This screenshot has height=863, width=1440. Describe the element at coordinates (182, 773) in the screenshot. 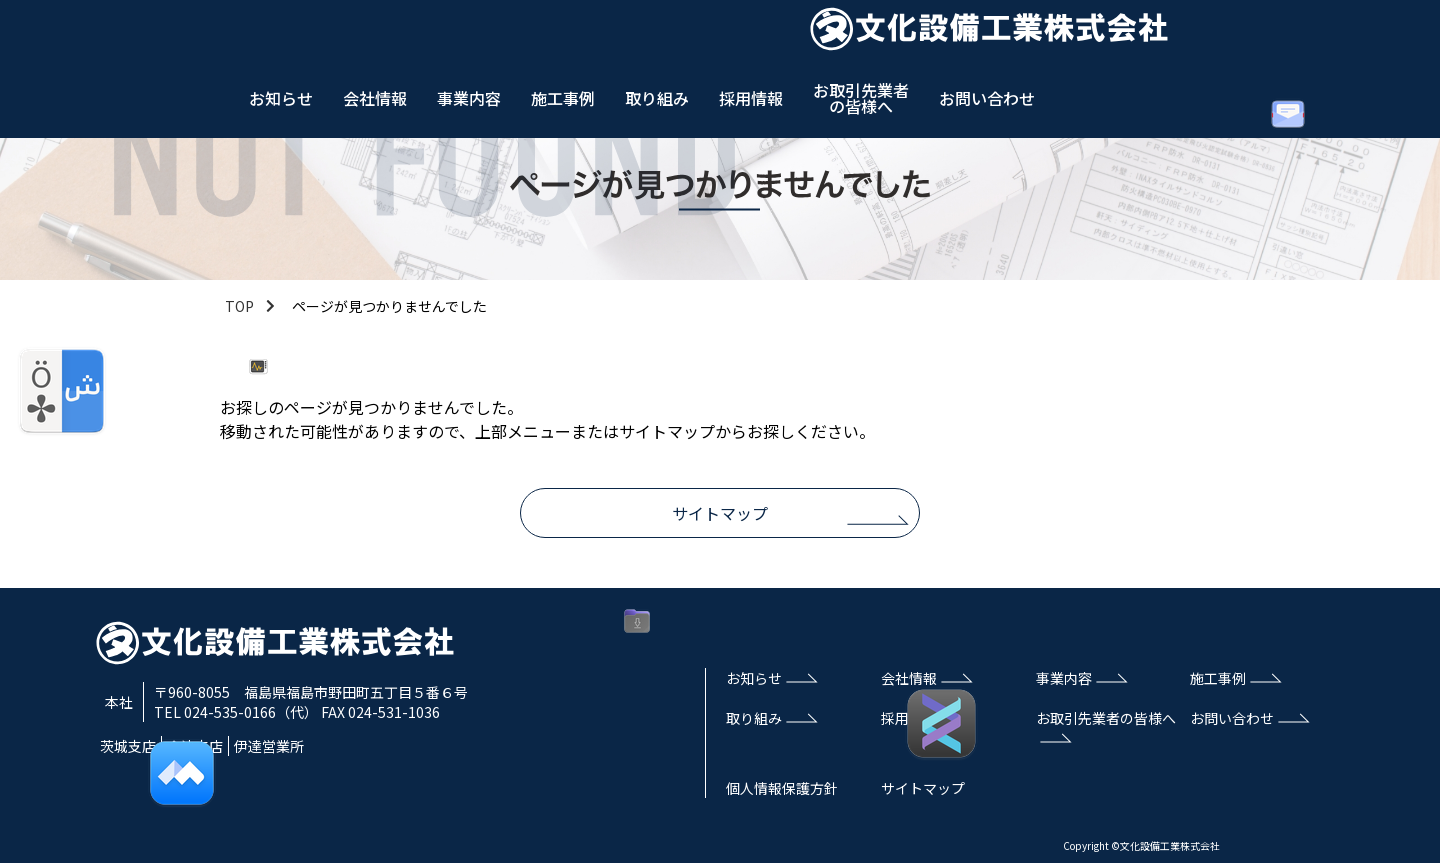

I see `open meeting or video conferencing app` at that location.